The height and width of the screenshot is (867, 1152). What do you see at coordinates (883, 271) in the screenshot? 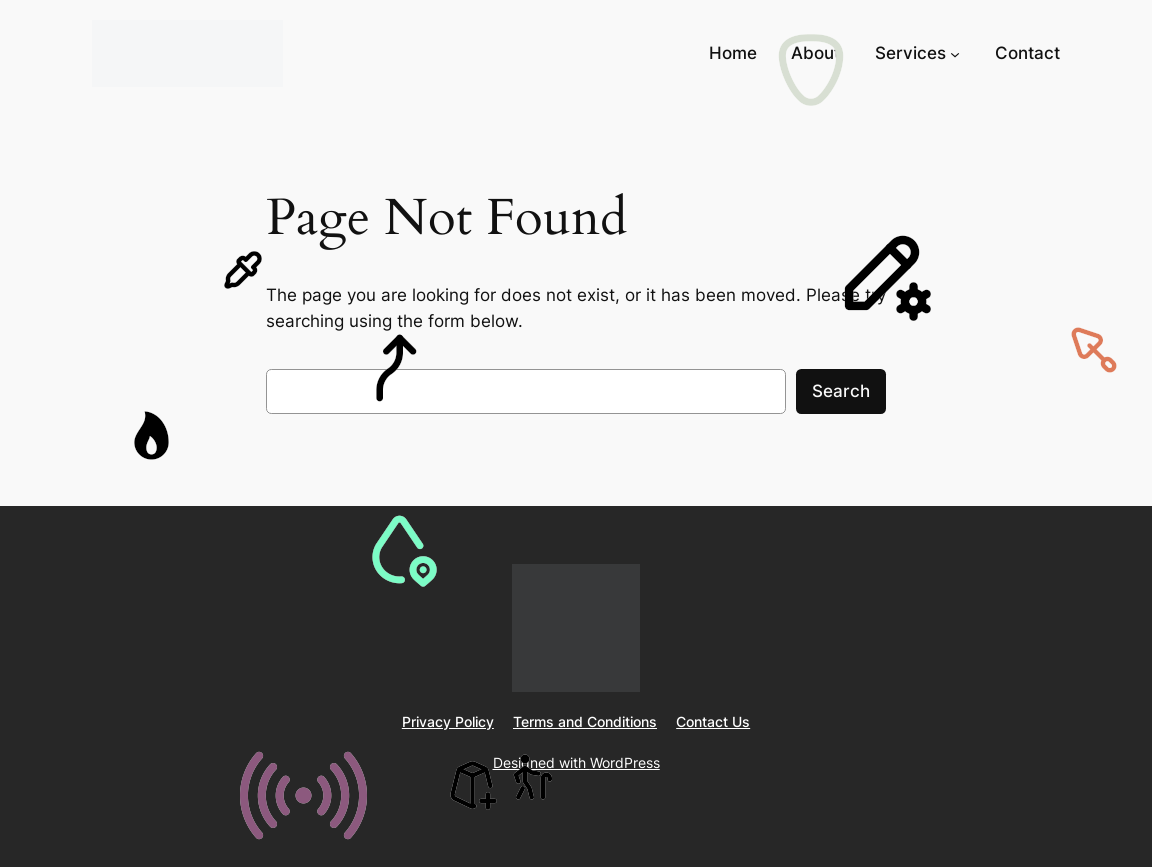
I see `edit settings or preferences` at bounding box center [883, 271].